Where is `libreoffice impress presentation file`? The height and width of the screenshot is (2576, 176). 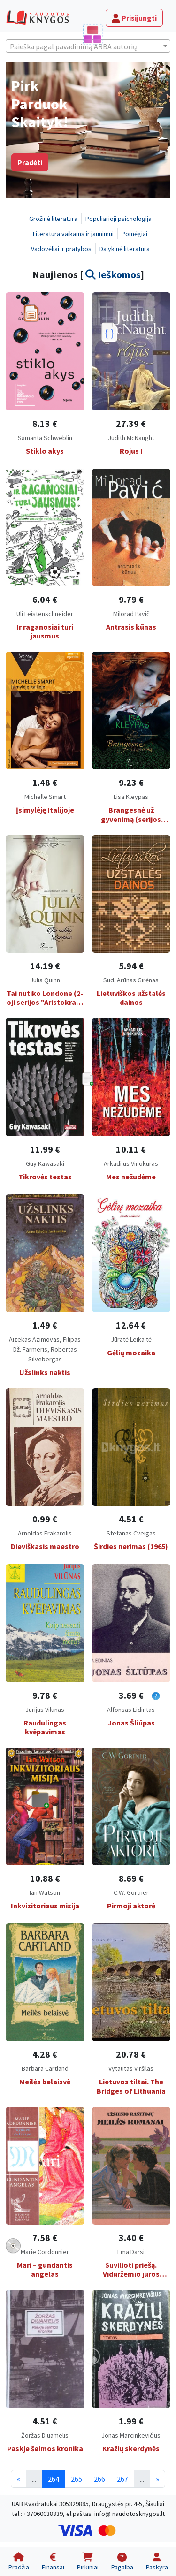 libreoffice impress presentation file is located at coordinates (31, 313).